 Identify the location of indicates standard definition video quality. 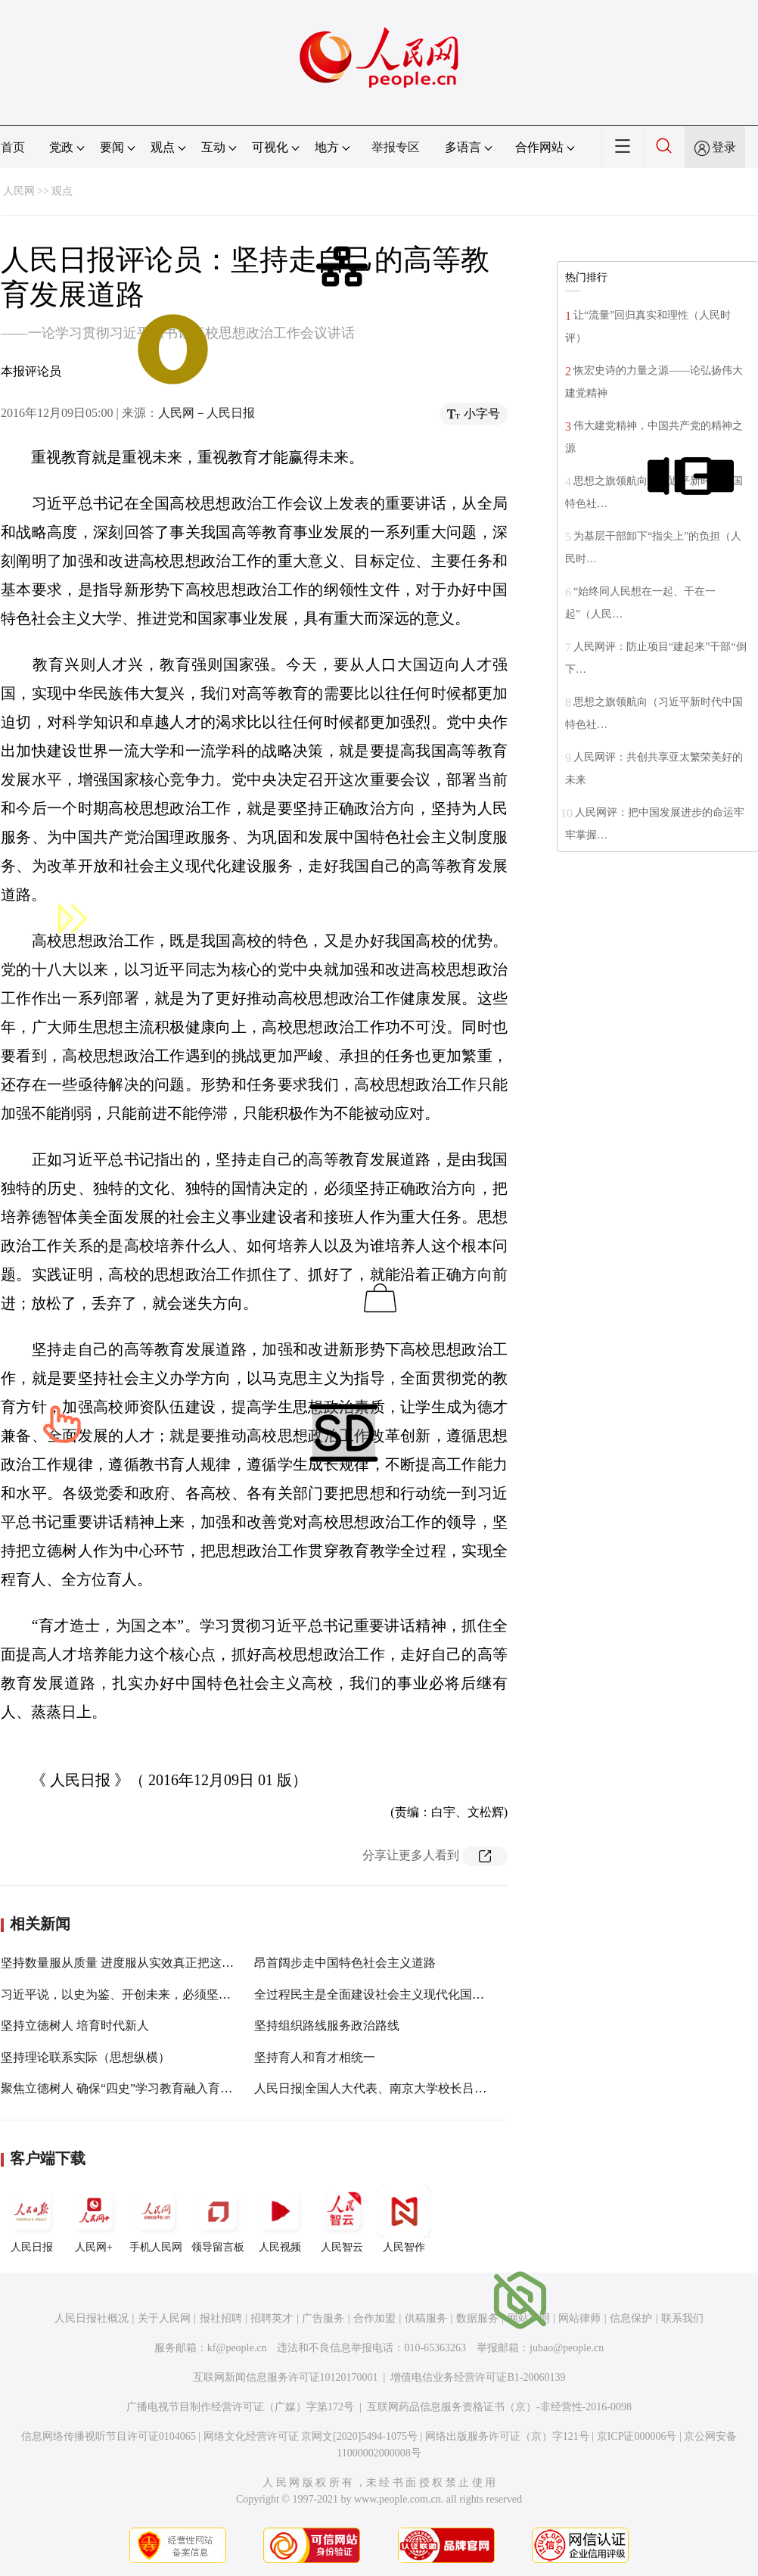
(343, 1433).